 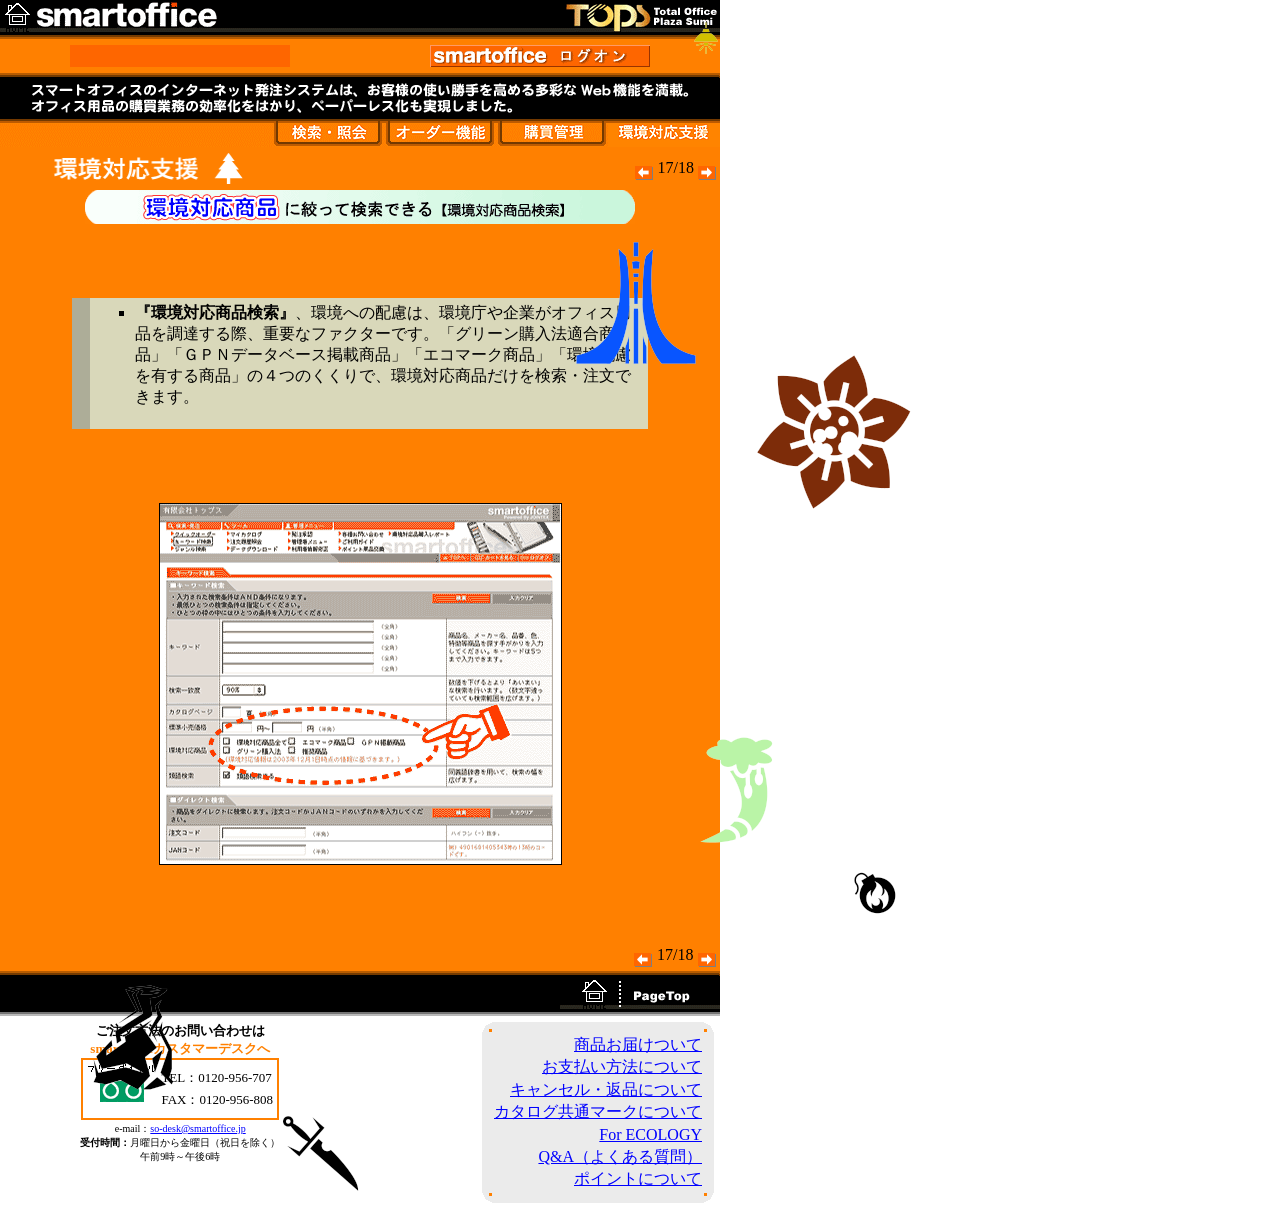 What do you see at coordinates (874, 892) in the screenshot?
I see `use fire bomb attack or ability` at bounding box center [874, 892].